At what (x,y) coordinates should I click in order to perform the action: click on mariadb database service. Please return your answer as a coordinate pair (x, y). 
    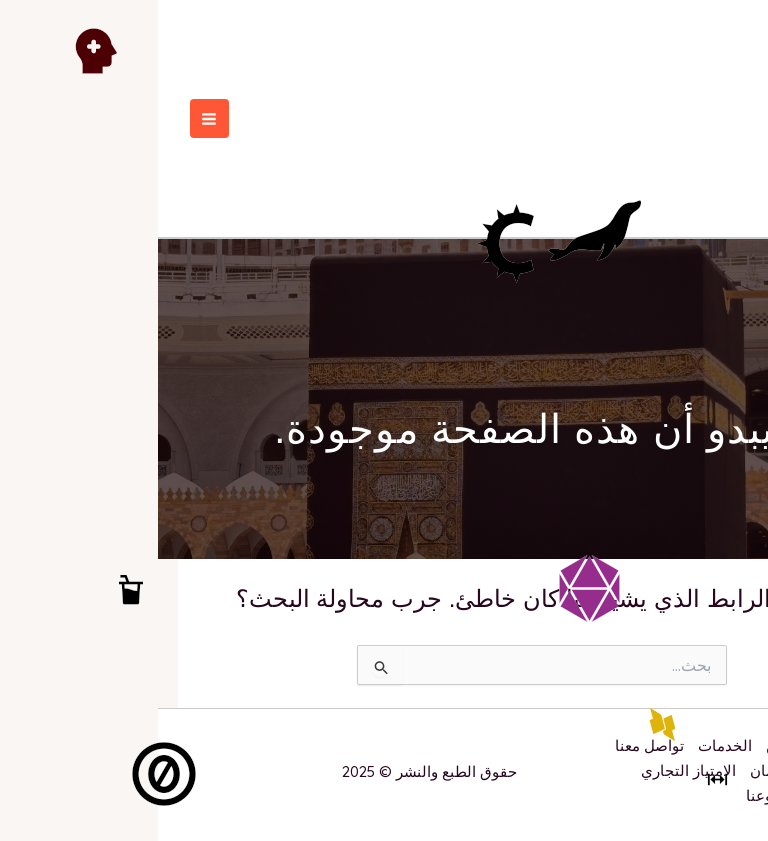
    Looking at the image, I should click on (594, 230).